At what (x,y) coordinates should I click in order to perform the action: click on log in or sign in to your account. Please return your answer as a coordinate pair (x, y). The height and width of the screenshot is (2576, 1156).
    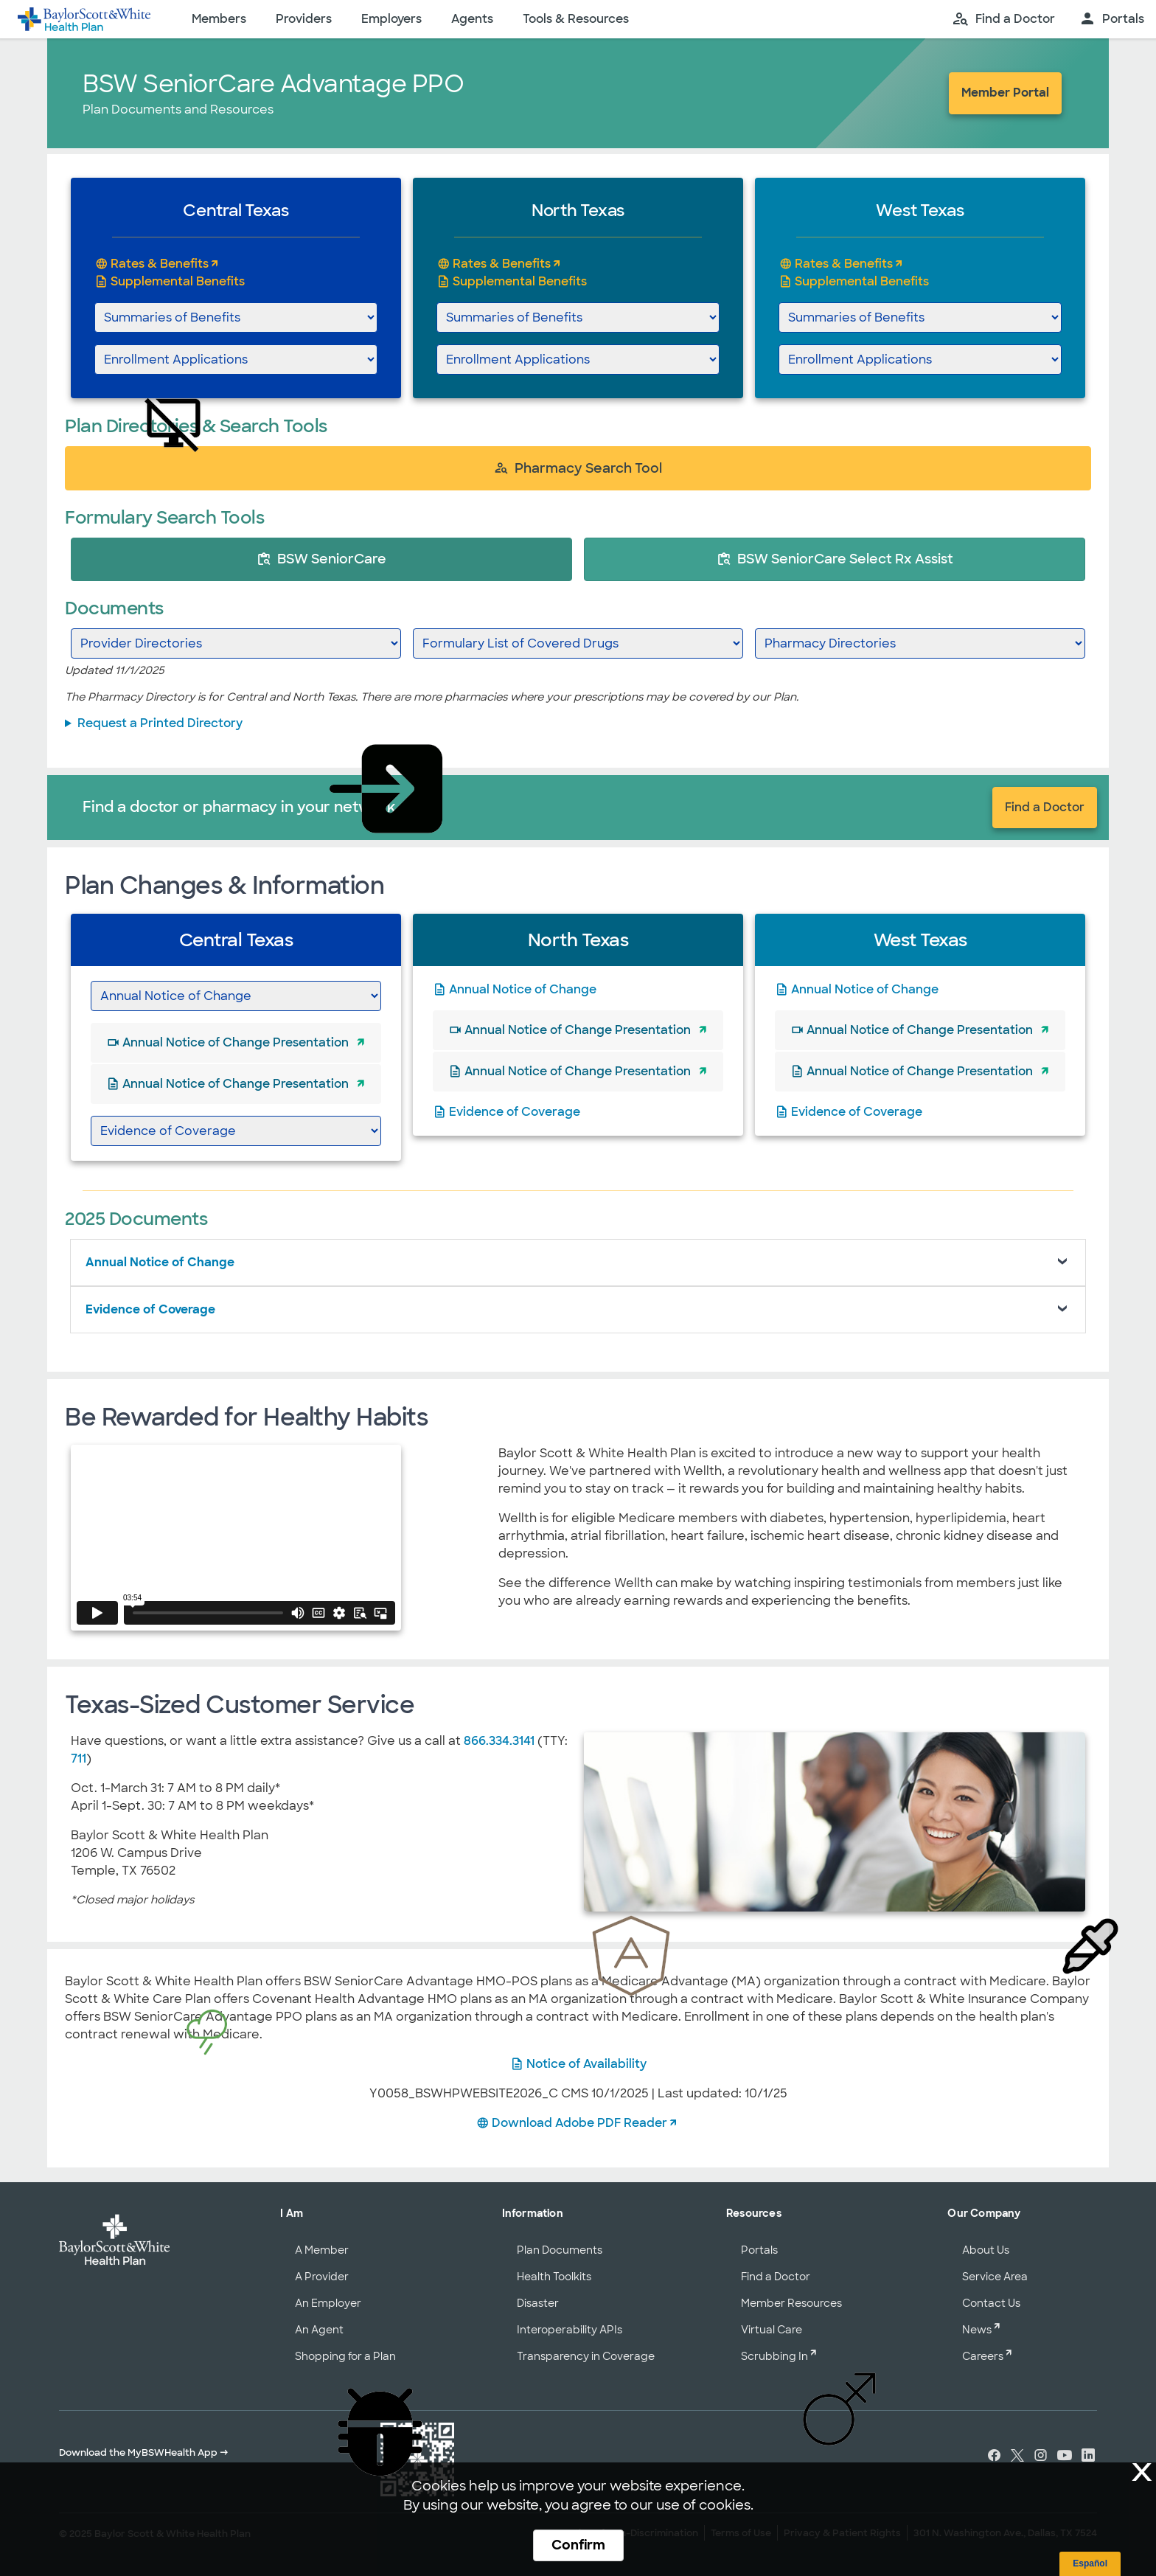
    Looking at the image, I should click on (386, 788).